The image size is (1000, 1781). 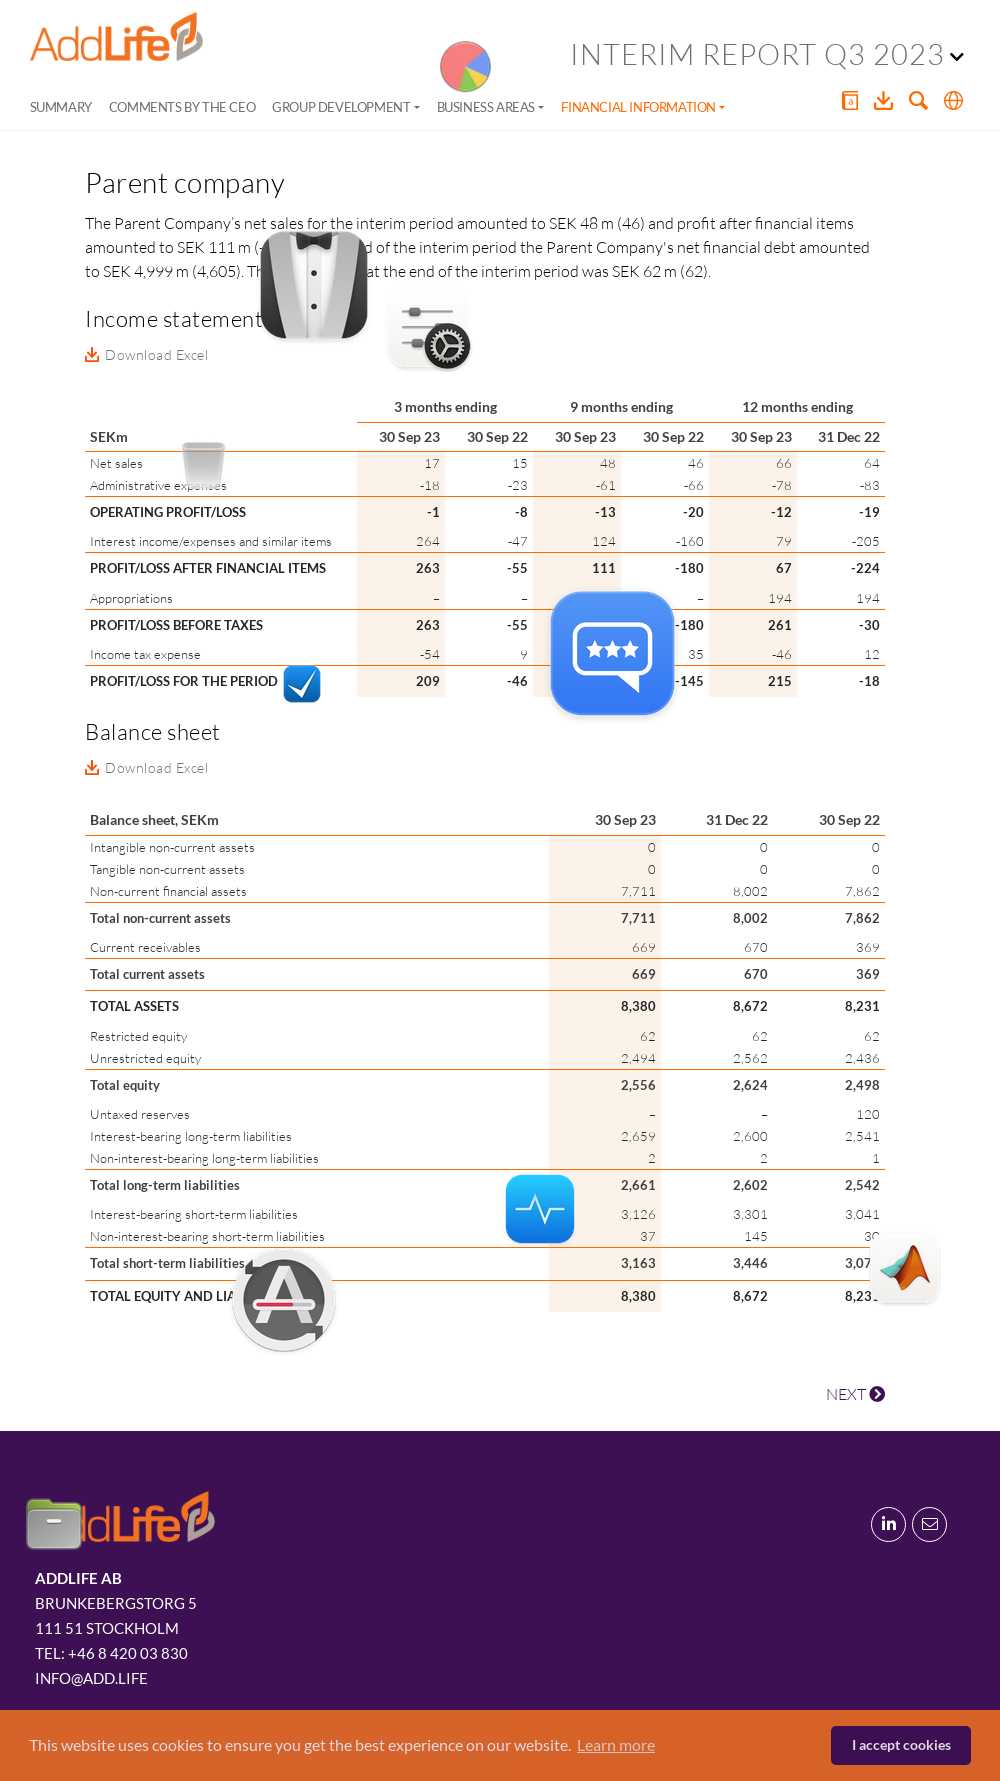 What do you see at coordinates (612, 655) in the screenshot?
I see `submit feedback or ratings` at bounding box center [612, 655].